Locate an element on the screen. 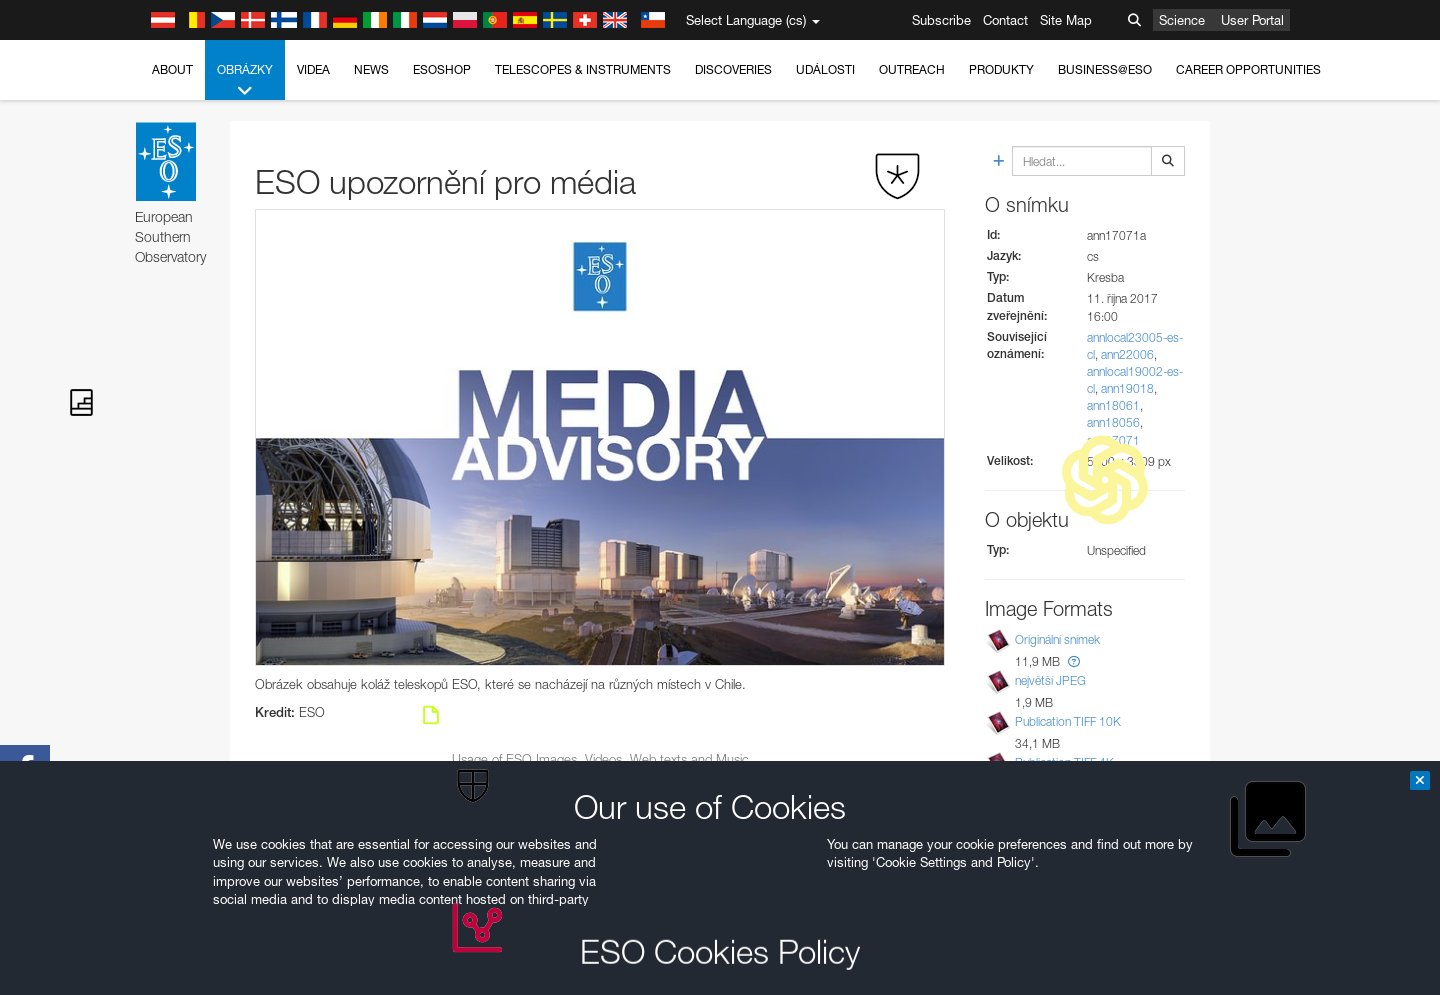  access OpenAI services or ChatGPT is located at coordinates (1105, 480).